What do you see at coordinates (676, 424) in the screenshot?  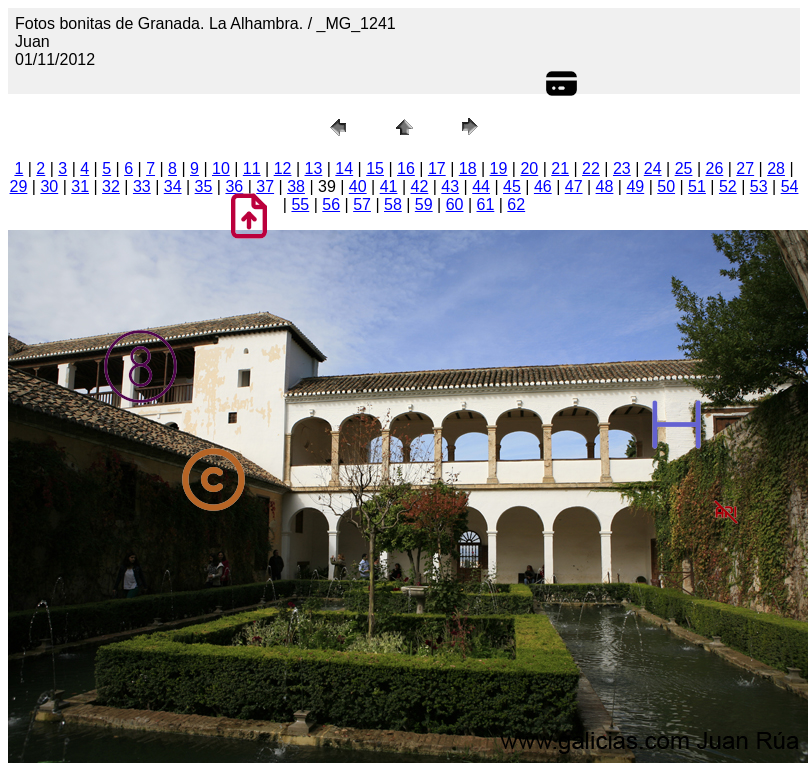 I see `apply heading text formatting` at bounding box center [676, 424].